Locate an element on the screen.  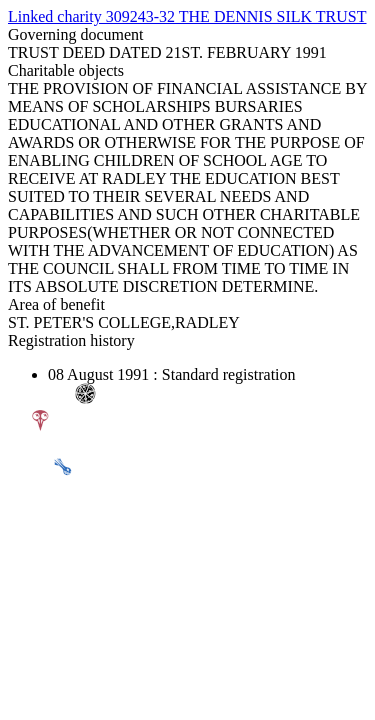
select a bird mask avatar or character is located at coordinates (40, 420).